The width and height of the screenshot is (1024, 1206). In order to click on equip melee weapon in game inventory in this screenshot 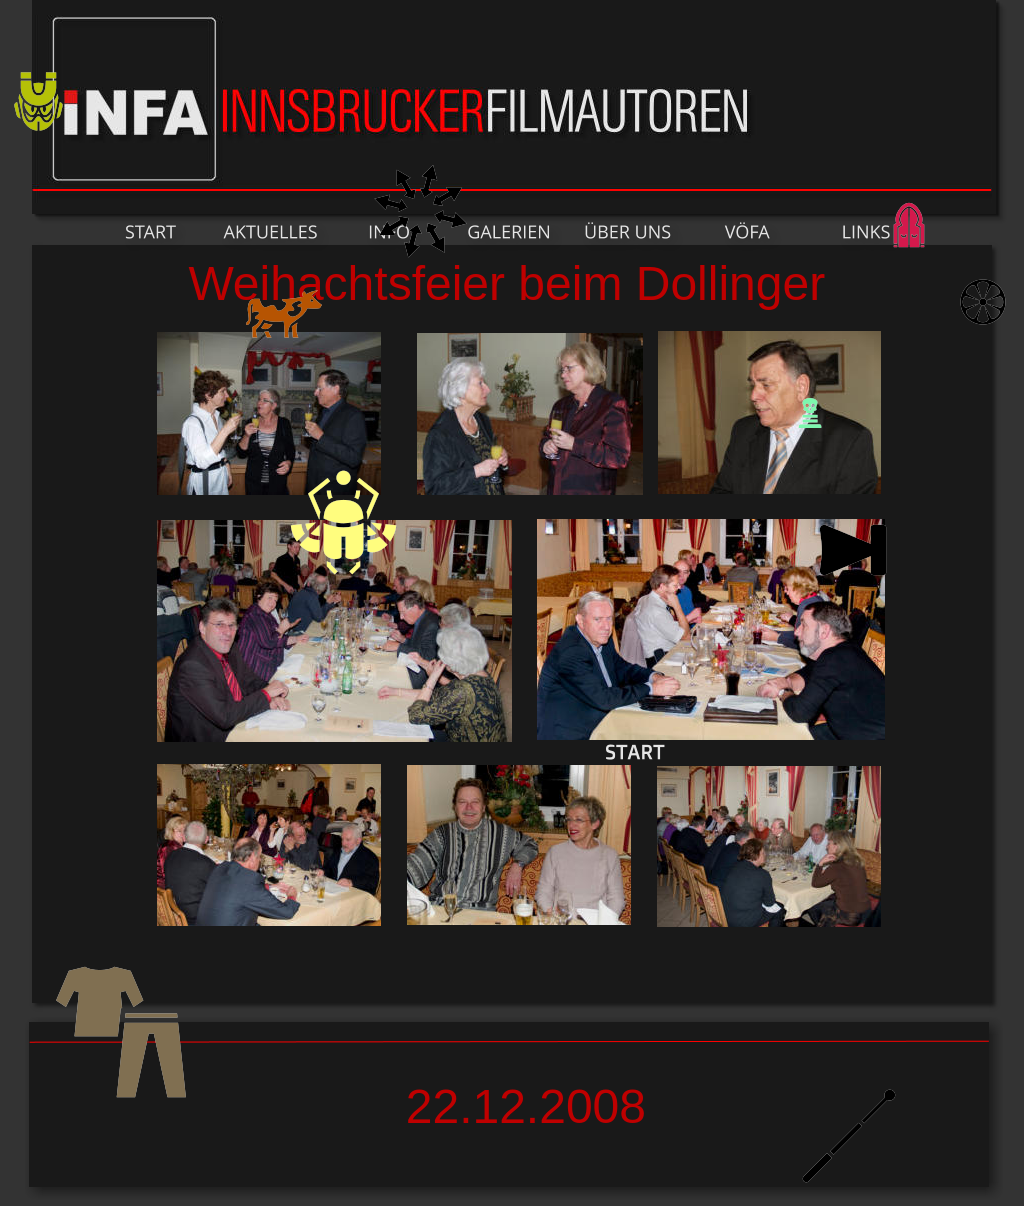, I will do `click(849, 1136)`.